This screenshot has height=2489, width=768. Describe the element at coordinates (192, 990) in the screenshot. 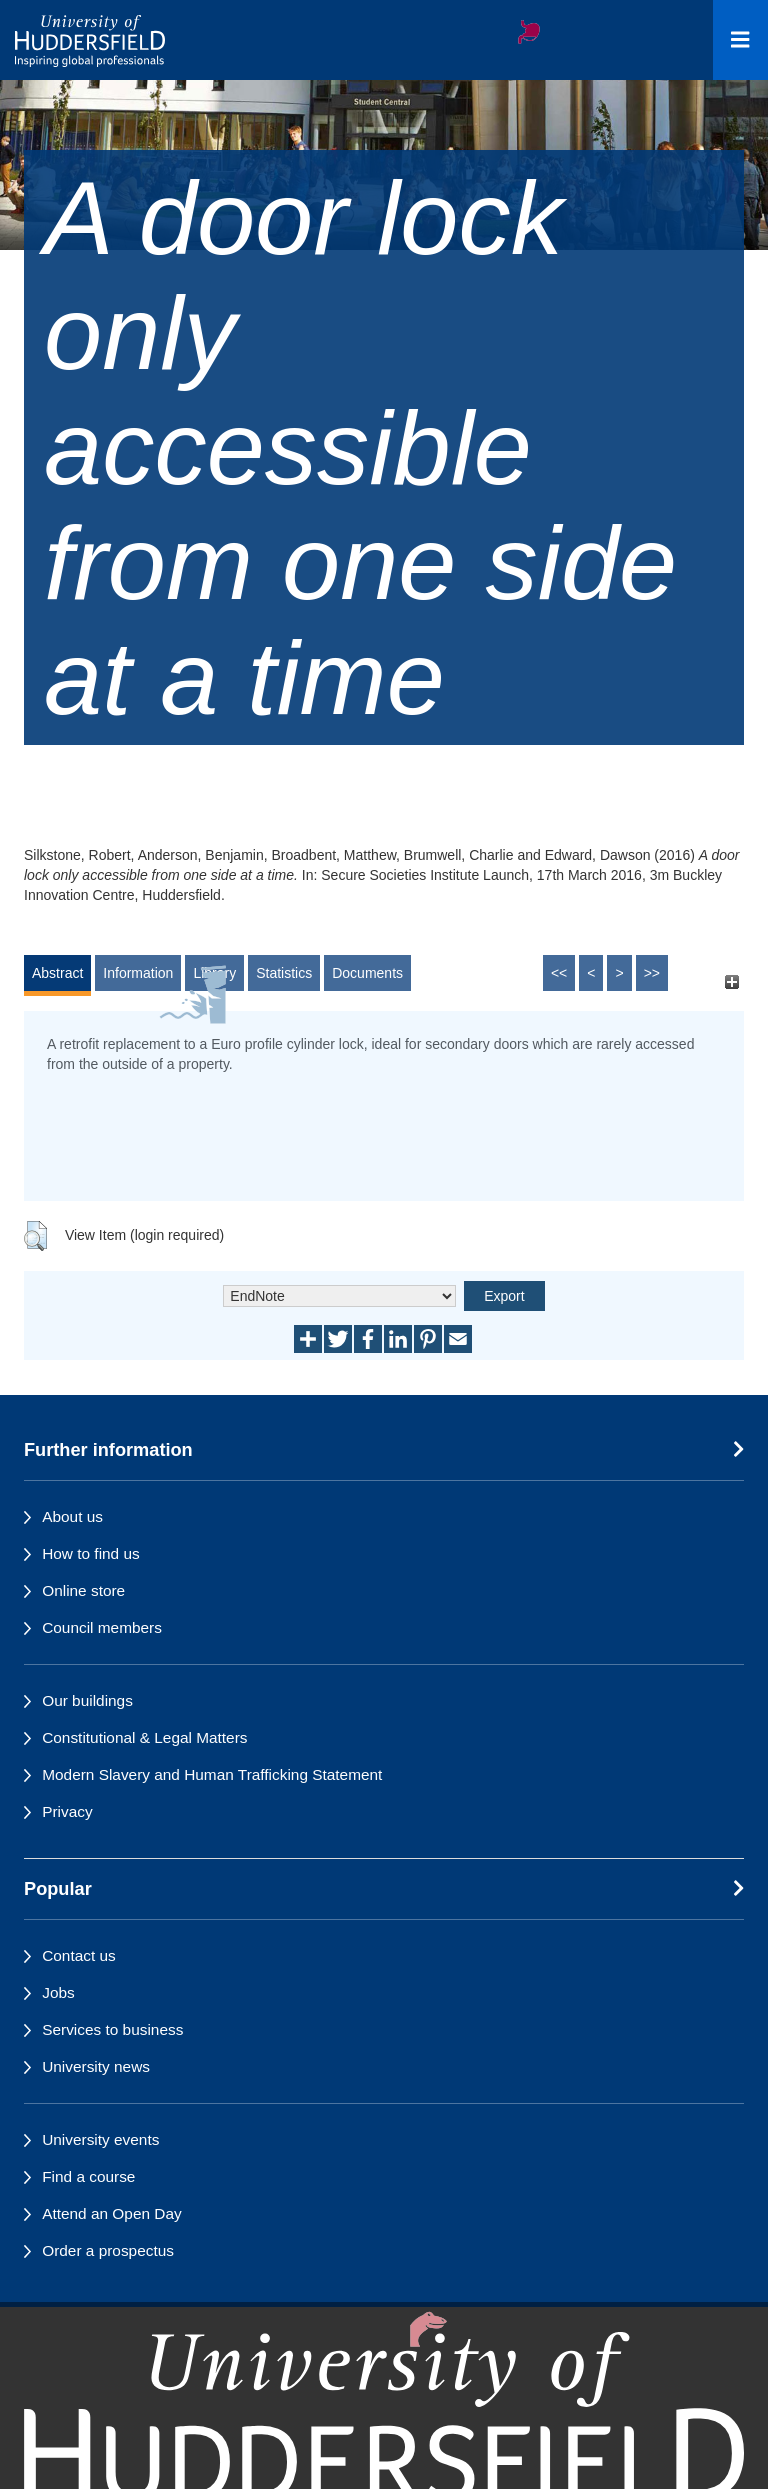

I see `indicates coastal or cliff terrain in a game map` at that location.